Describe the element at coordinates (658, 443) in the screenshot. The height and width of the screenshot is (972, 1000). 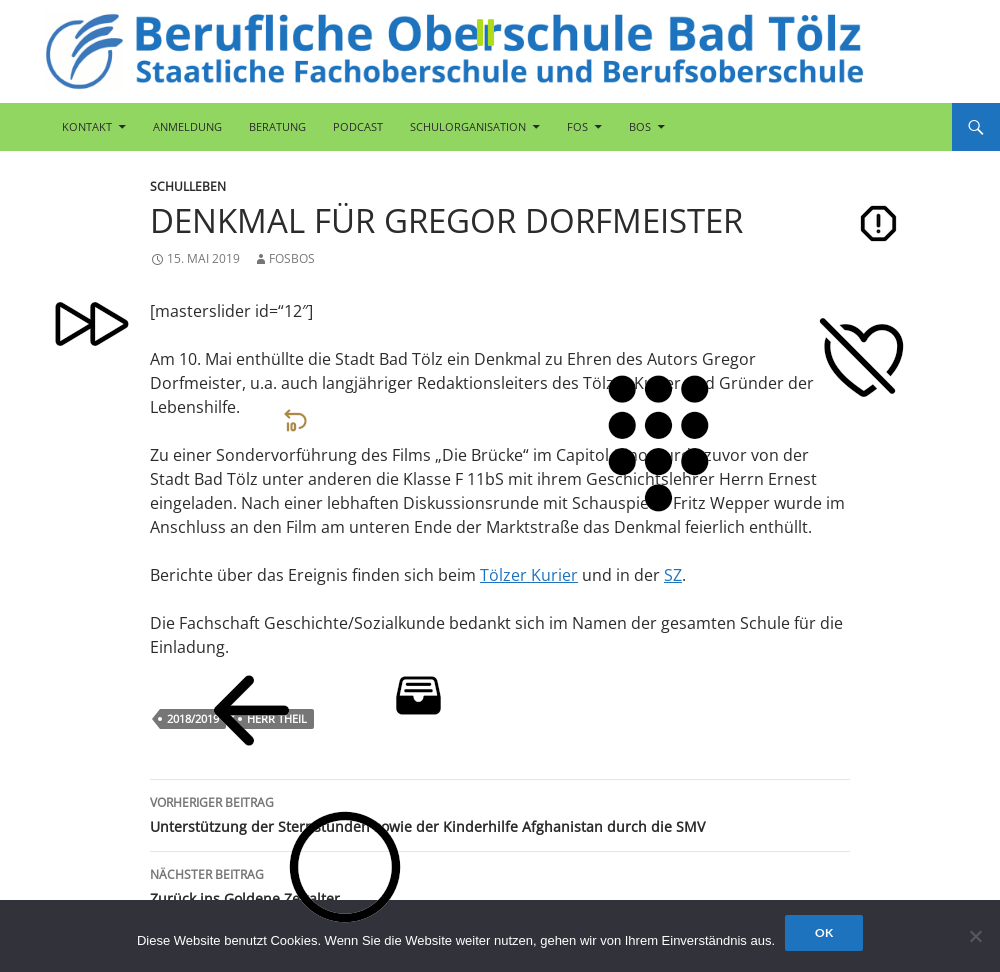
I see `open the phone dialer` at that location.